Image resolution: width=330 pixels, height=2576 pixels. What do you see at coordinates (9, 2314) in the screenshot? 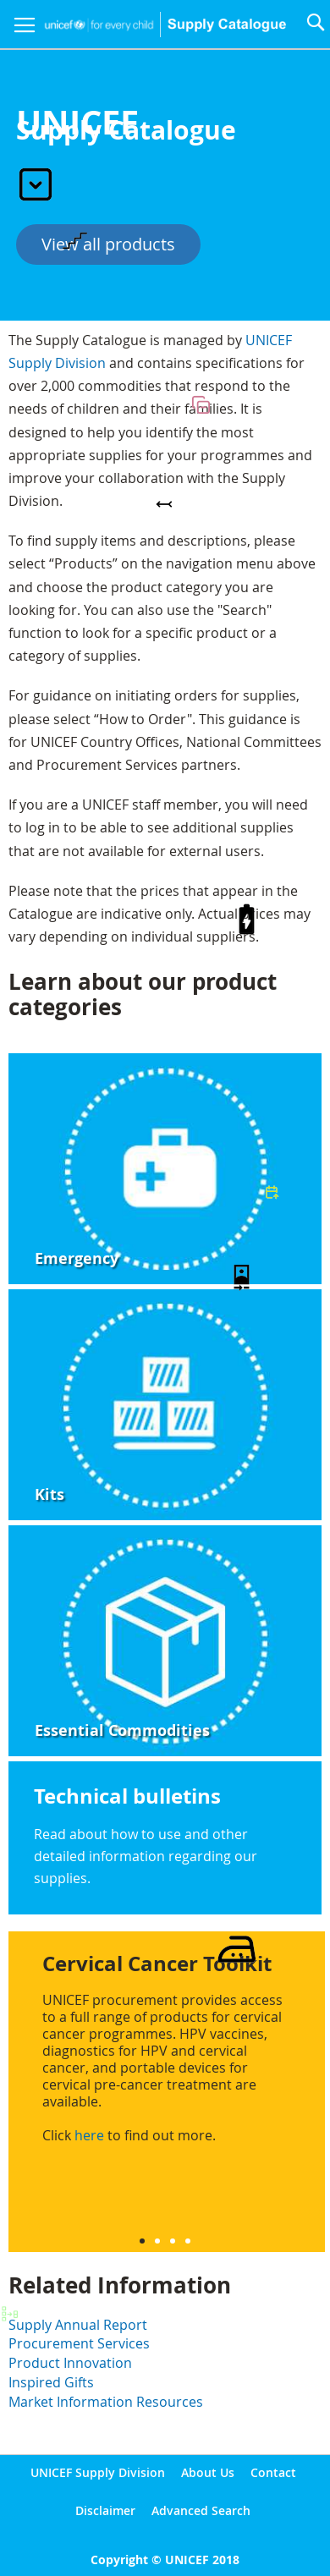
I see `combine or merge multiple items into one` at bounding box center [9, 2314].